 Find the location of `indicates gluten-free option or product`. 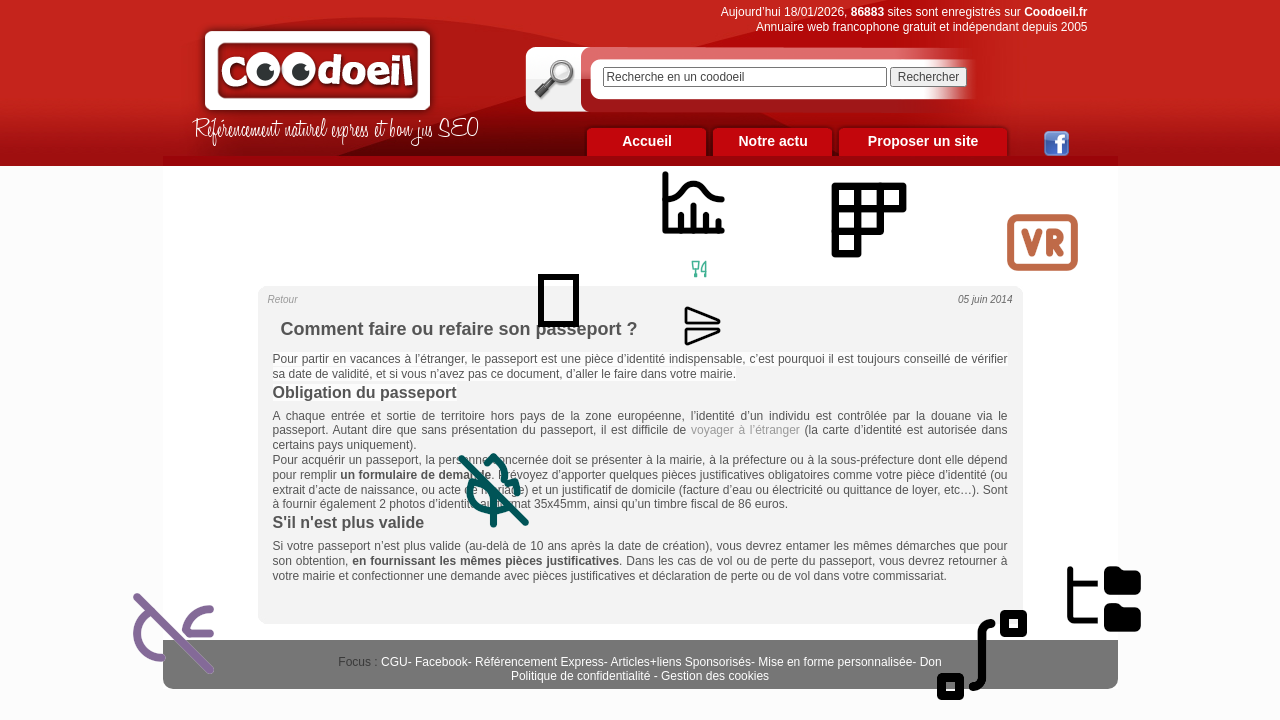

indicates gluten-free option or product is located at coordinates (493, 490).